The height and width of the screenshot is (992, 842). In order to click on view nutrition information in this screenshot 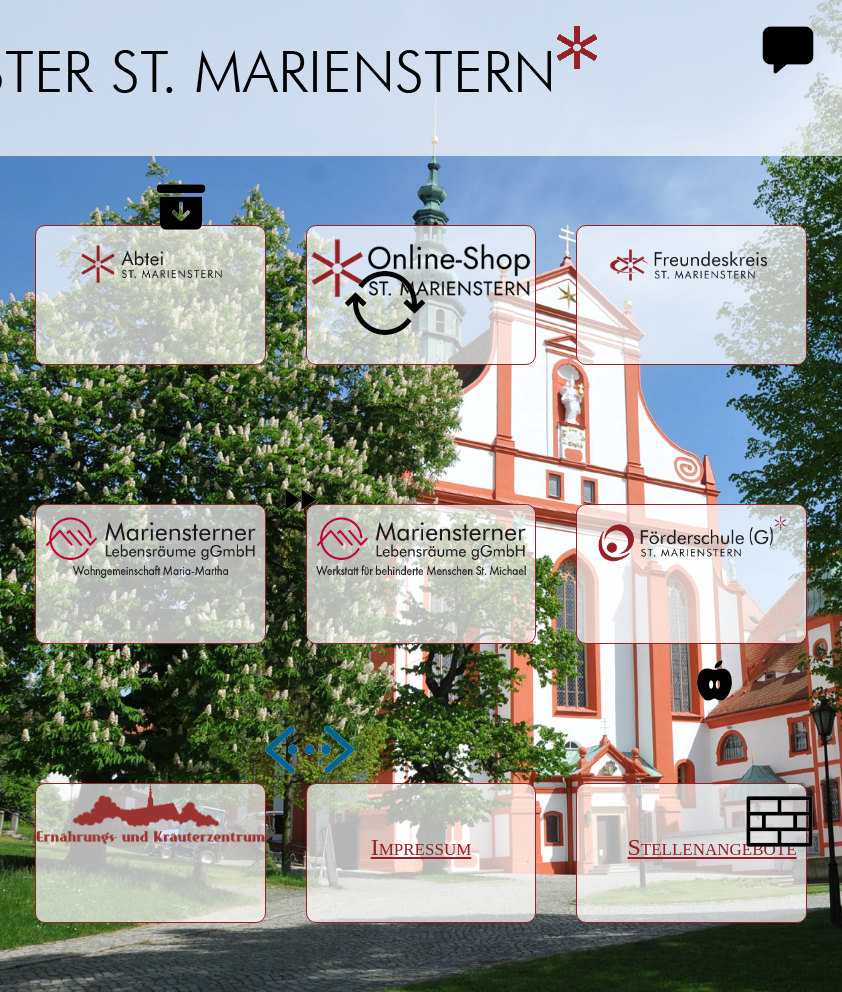, I will do `click(714, 680)`.